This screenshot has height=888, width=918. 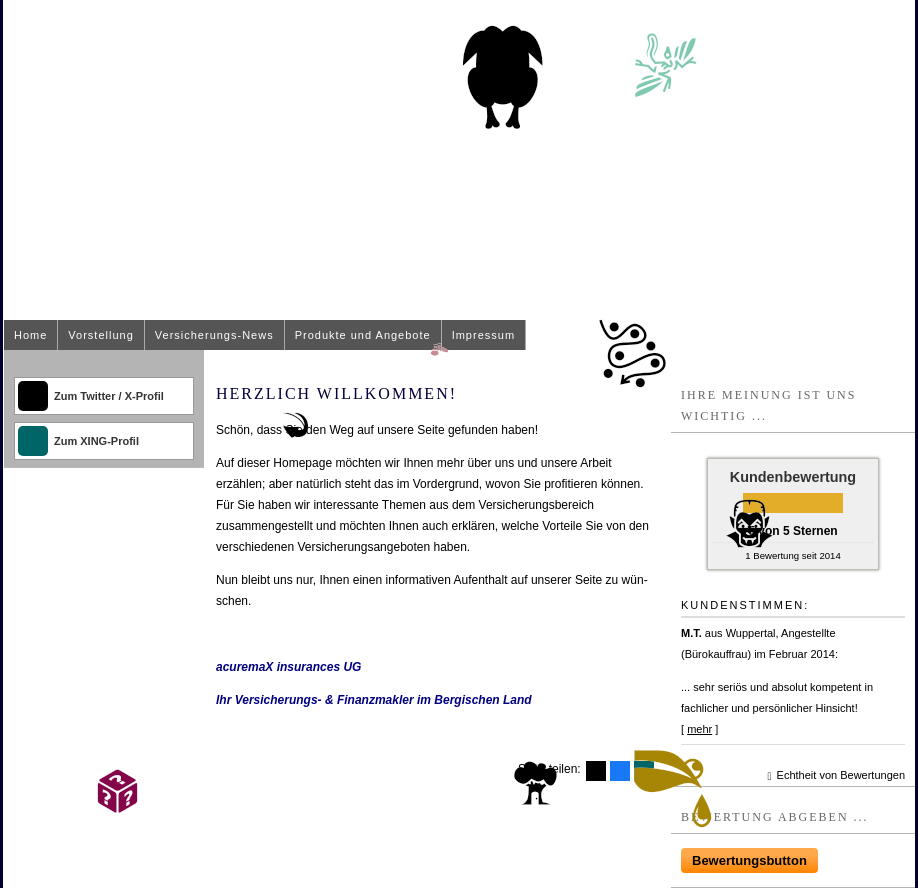 I want to click on enter a treehouse or forest dwelling, so click(x=535, y=782).